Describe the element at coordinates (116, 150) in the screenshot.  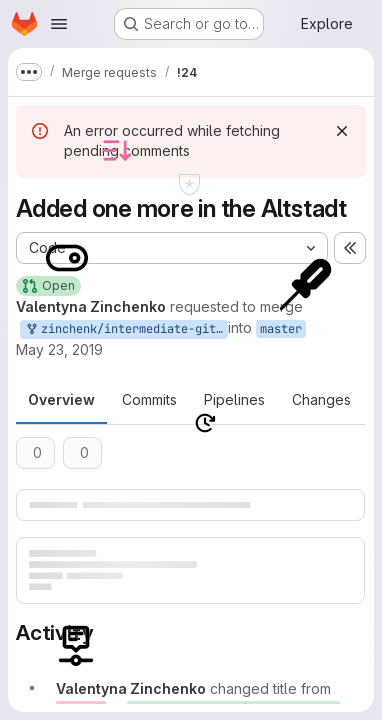
I see `sort items in descending order` at that location.